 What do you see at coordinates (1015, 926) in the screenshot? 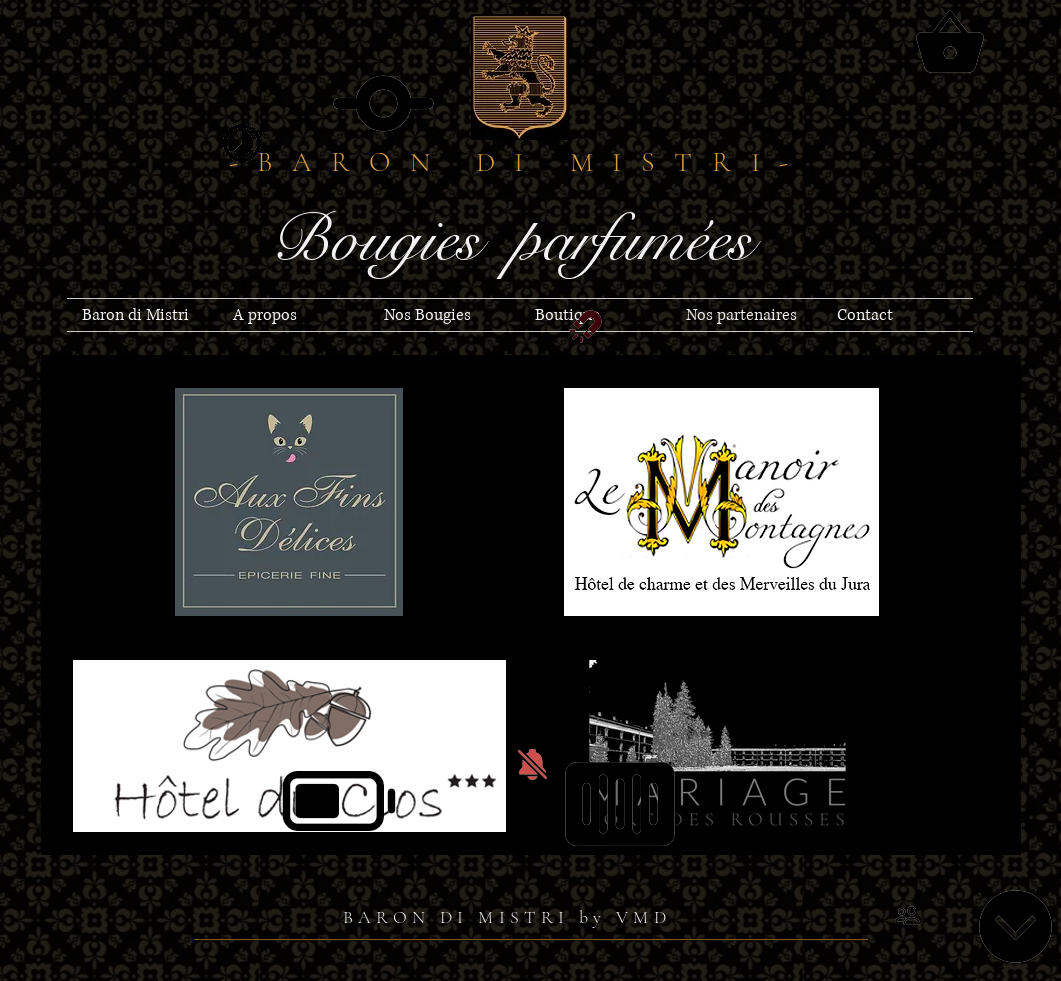
I see `expand to show more content` at bounding box center [1015, 926].